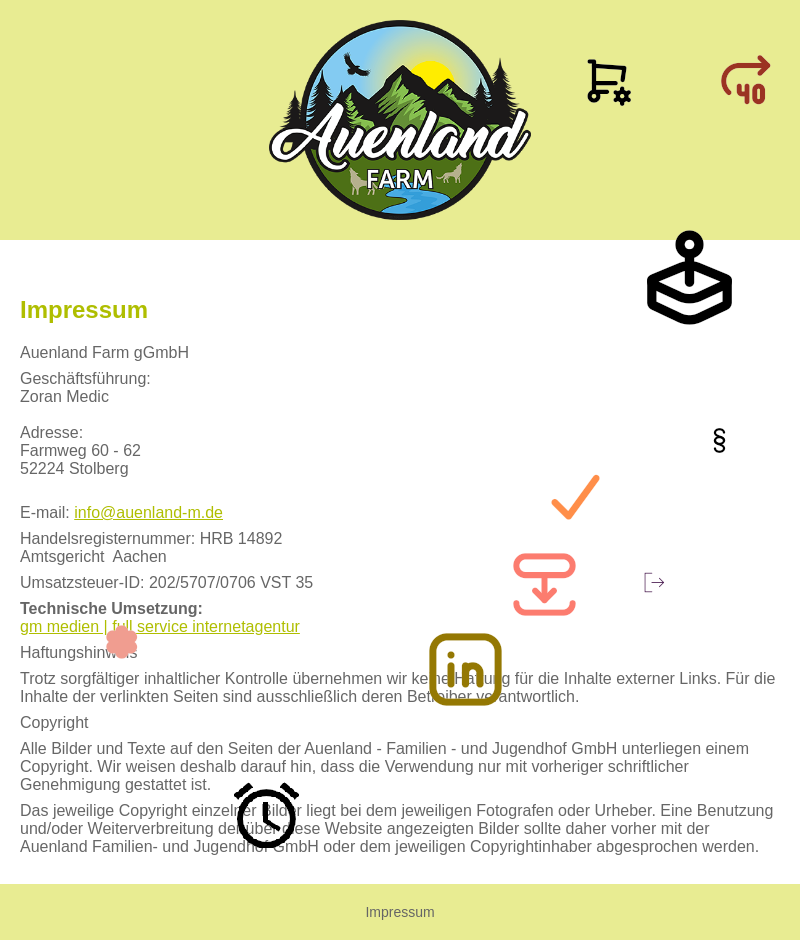  What do you see at coordinates (575, 495) in the screenshot?
I see `confirms a completed action or task` at bounding box center [575, 495].